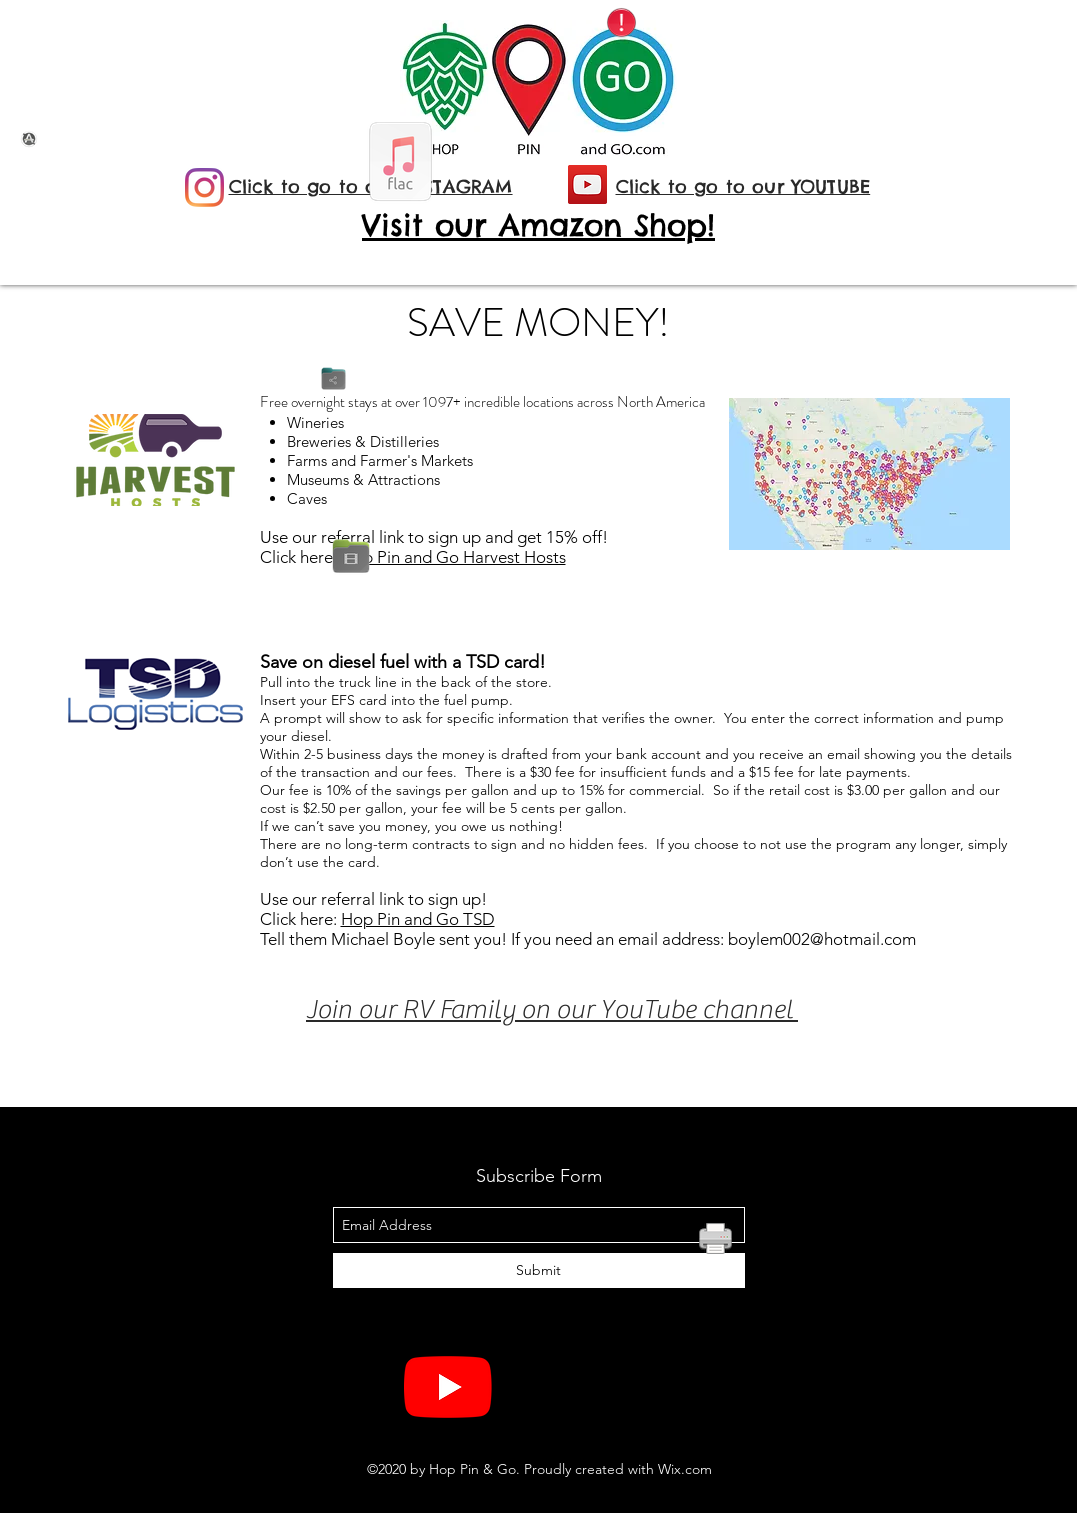 The height and width of the screenshot is (1513, 1077). I want to click on open your public shared folder, so click(333, 378).